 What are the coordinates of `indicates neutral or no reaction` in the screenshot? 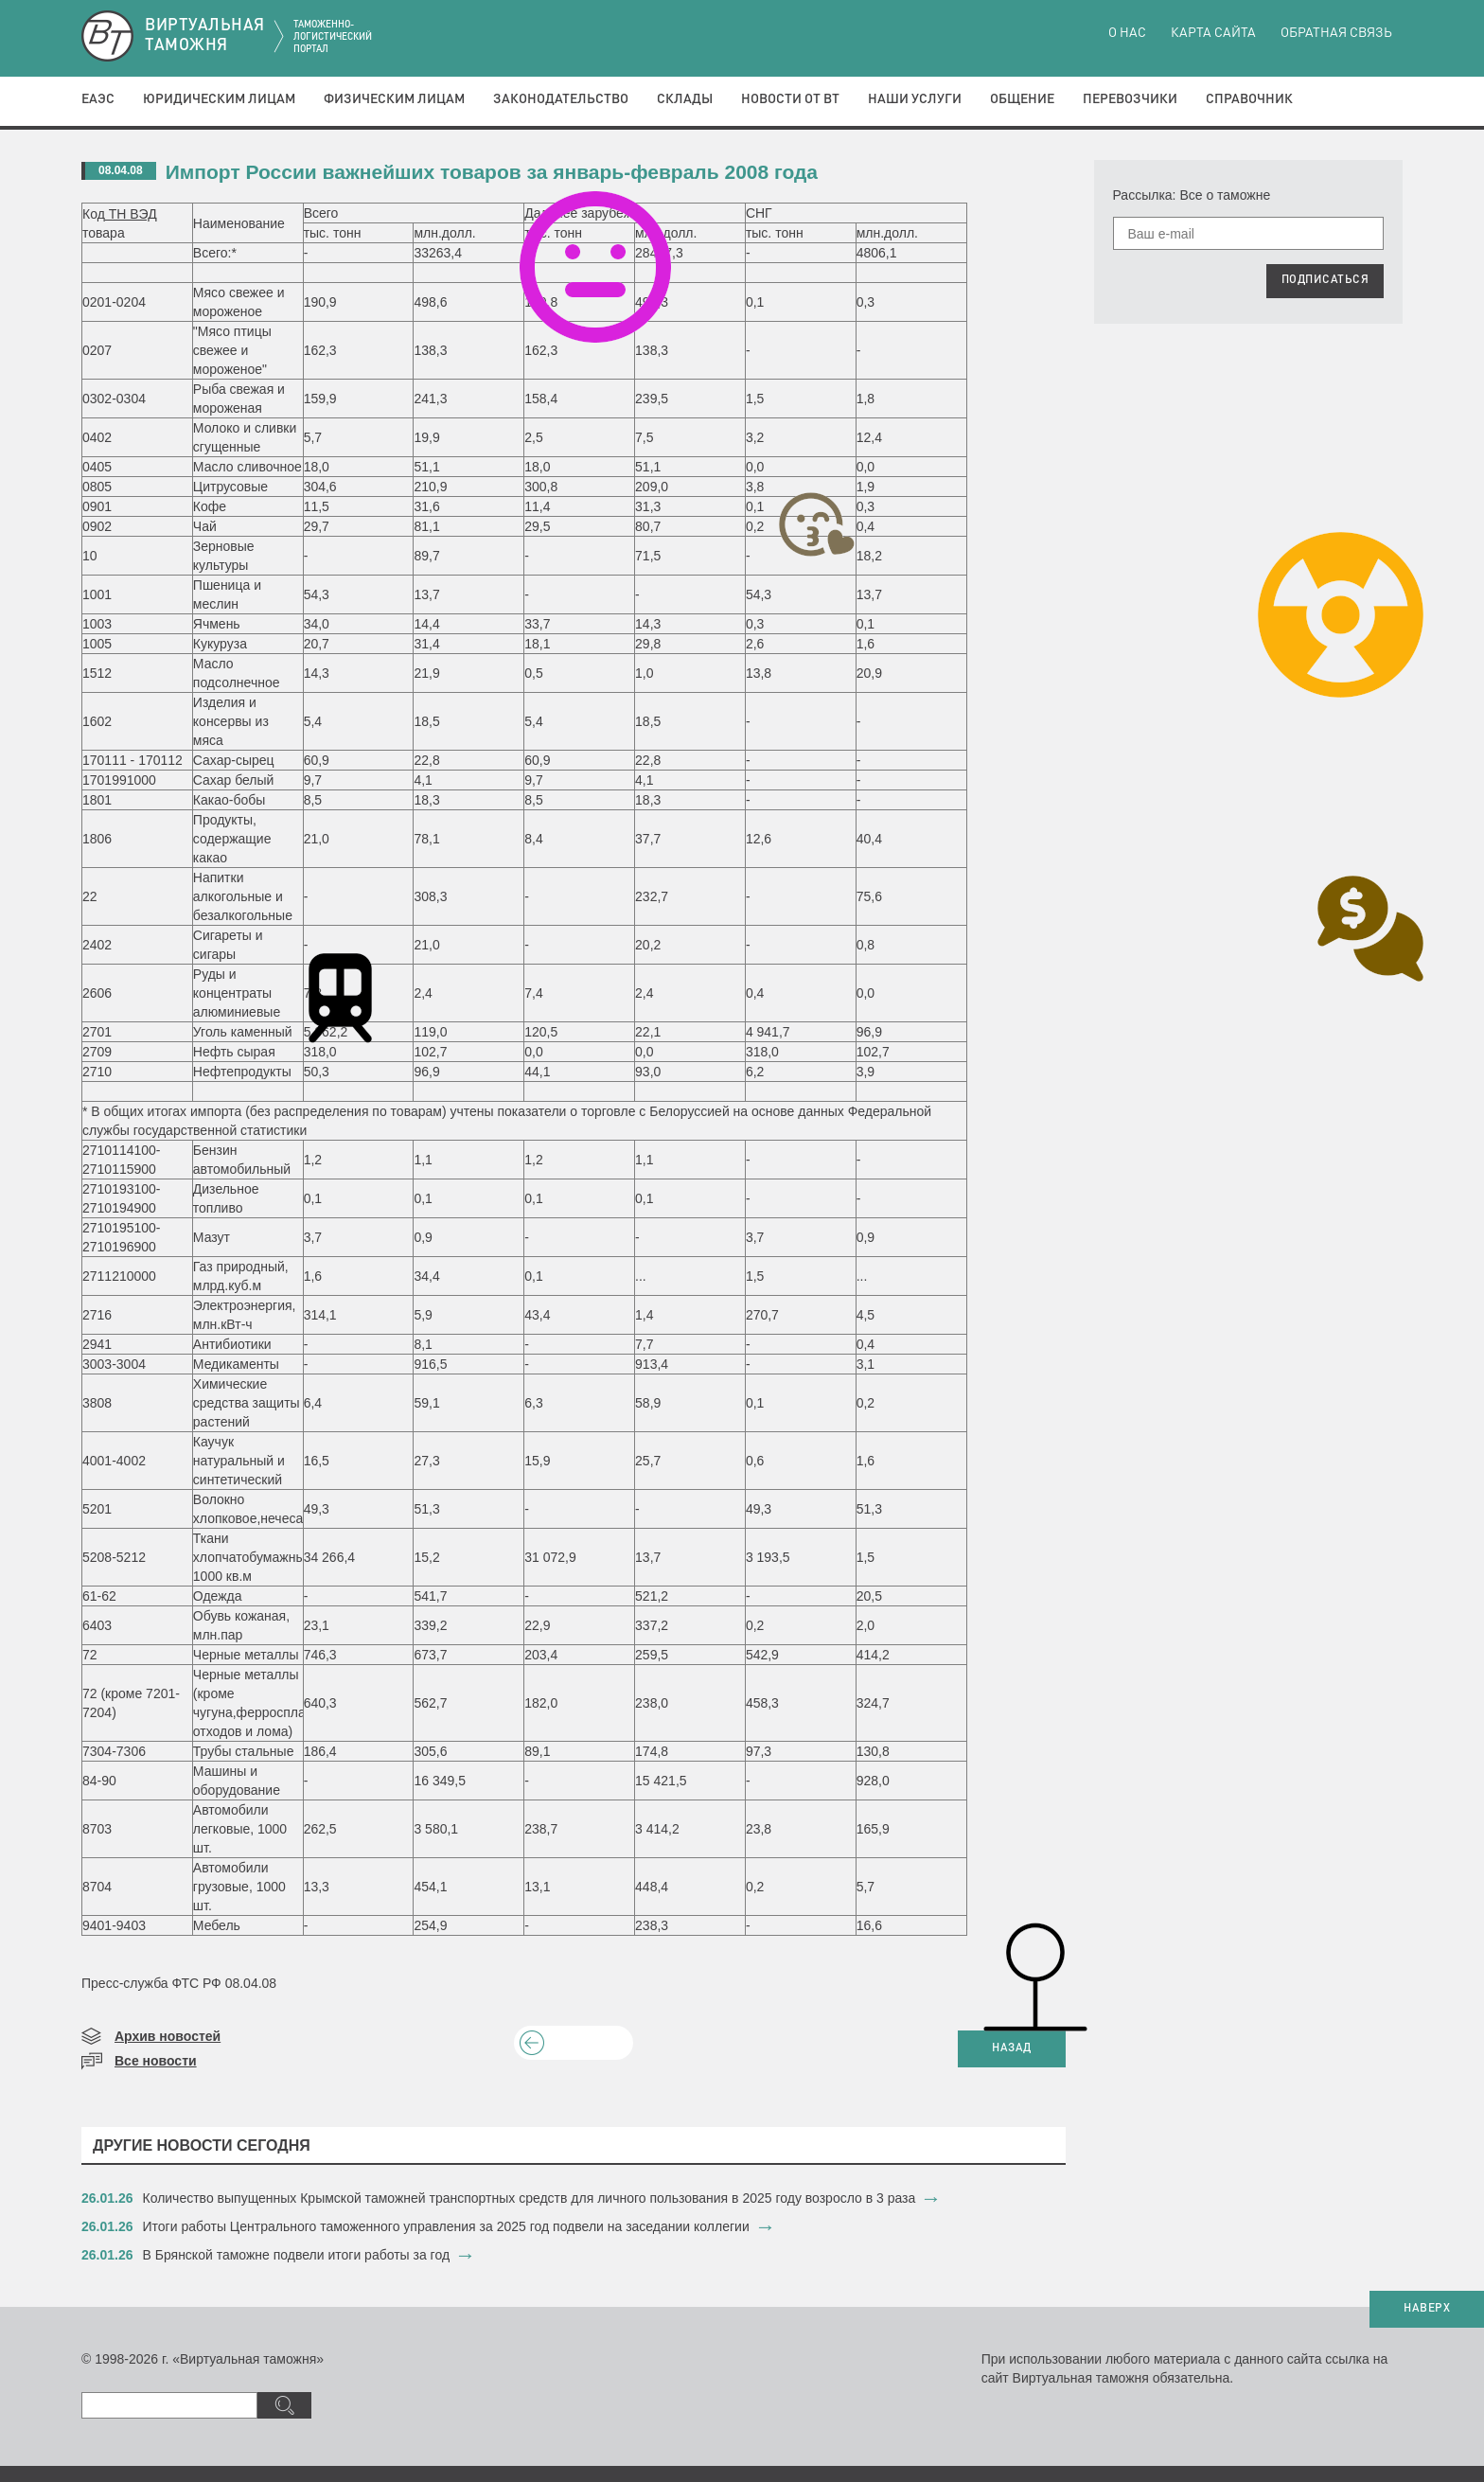 It's located at (595, 267).